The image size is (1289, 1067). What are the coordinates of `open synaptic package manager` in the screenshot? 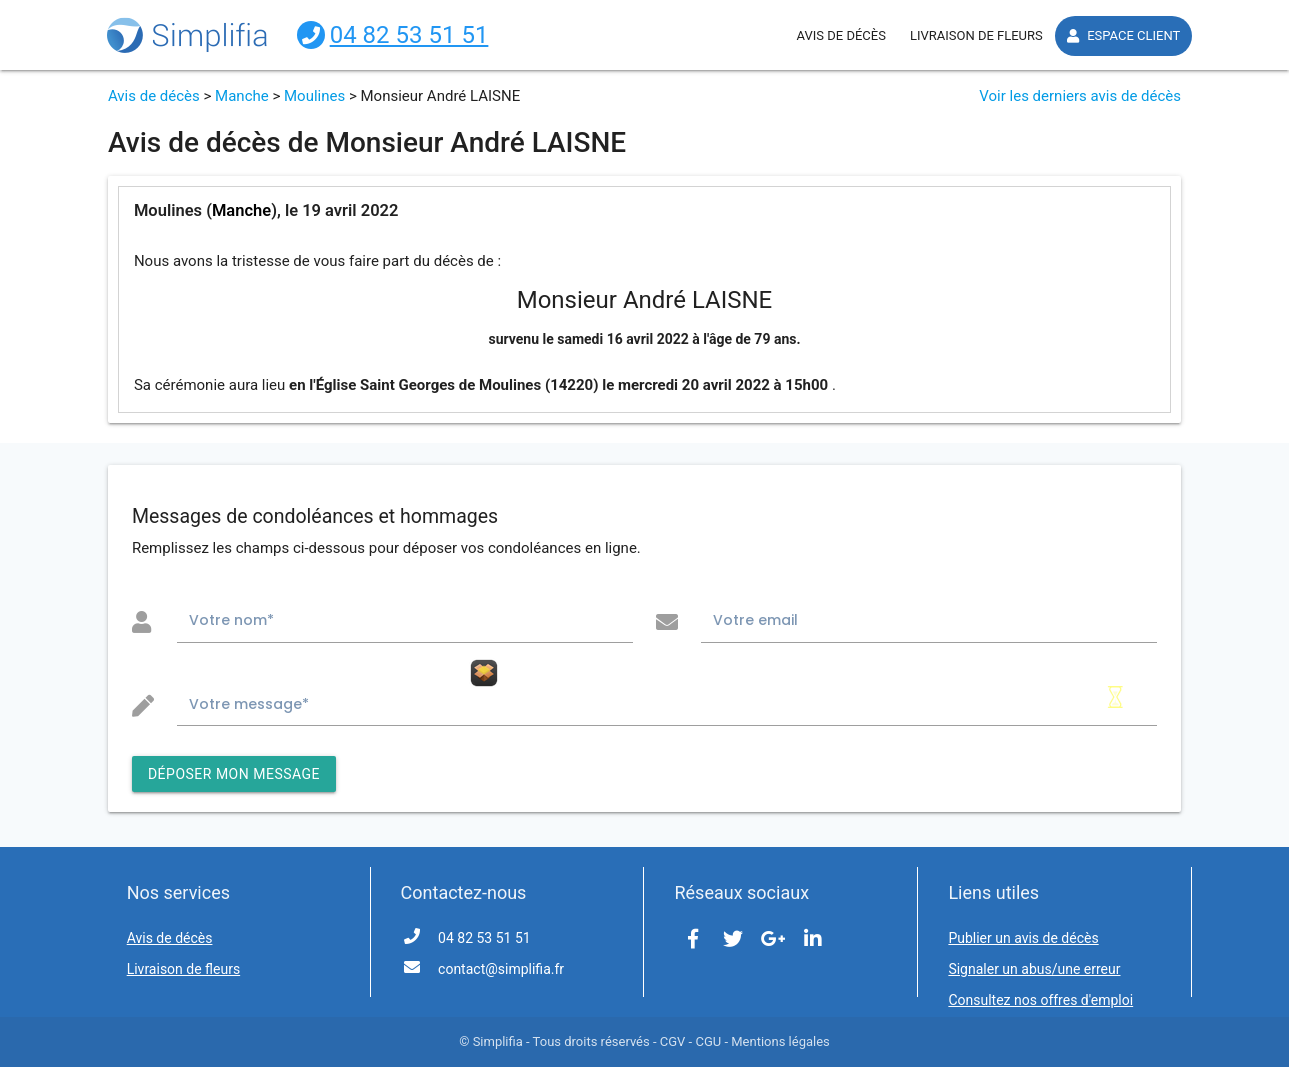 It's located at (484, 673).